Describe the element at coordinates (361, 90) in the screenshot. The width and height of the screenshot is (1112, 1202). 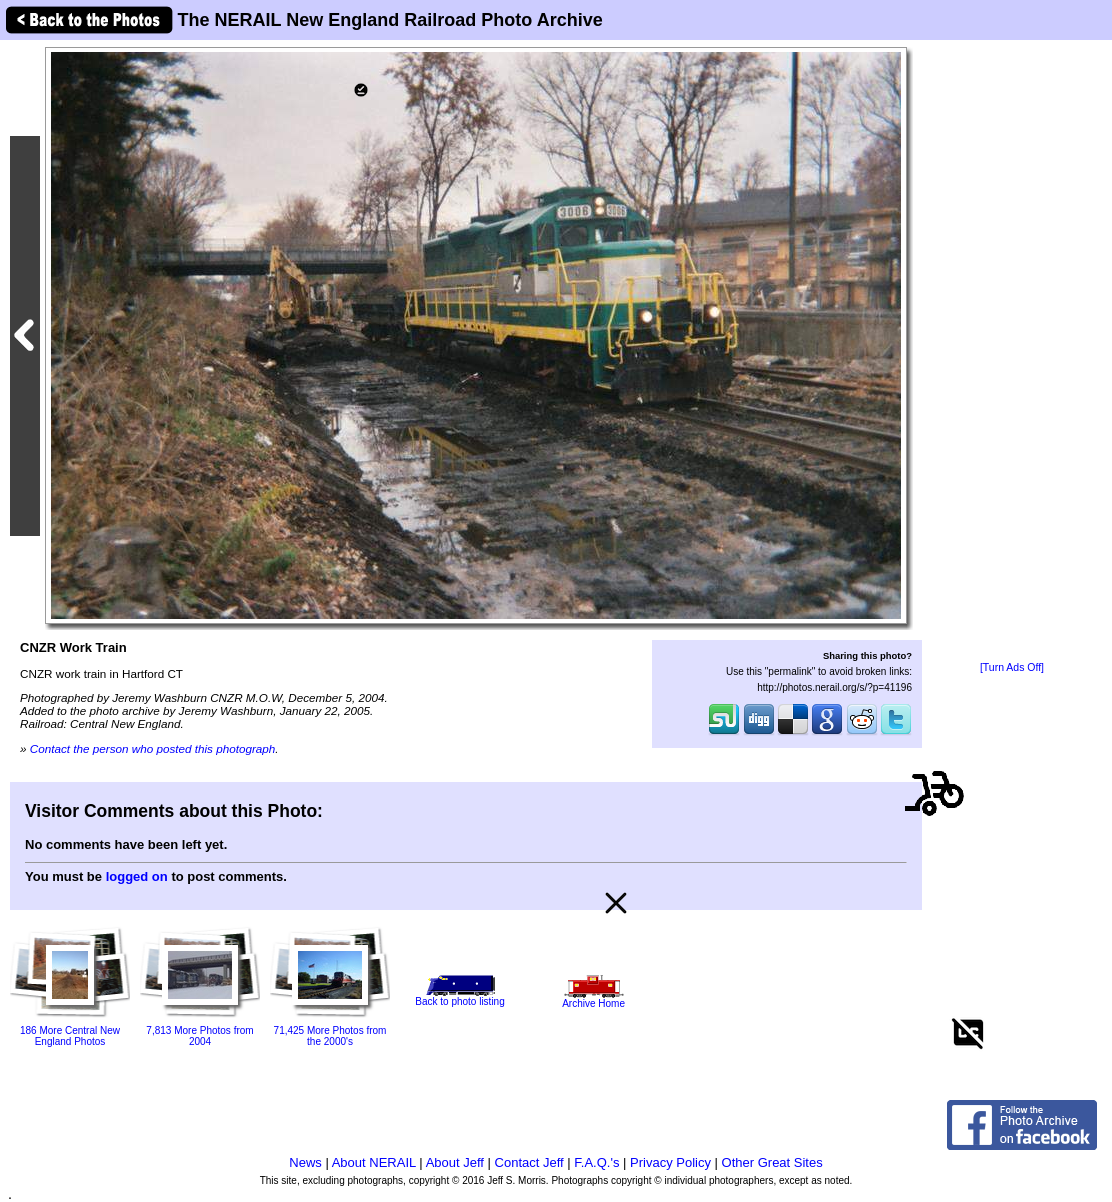
I see `indicates content is available offline` at that location.